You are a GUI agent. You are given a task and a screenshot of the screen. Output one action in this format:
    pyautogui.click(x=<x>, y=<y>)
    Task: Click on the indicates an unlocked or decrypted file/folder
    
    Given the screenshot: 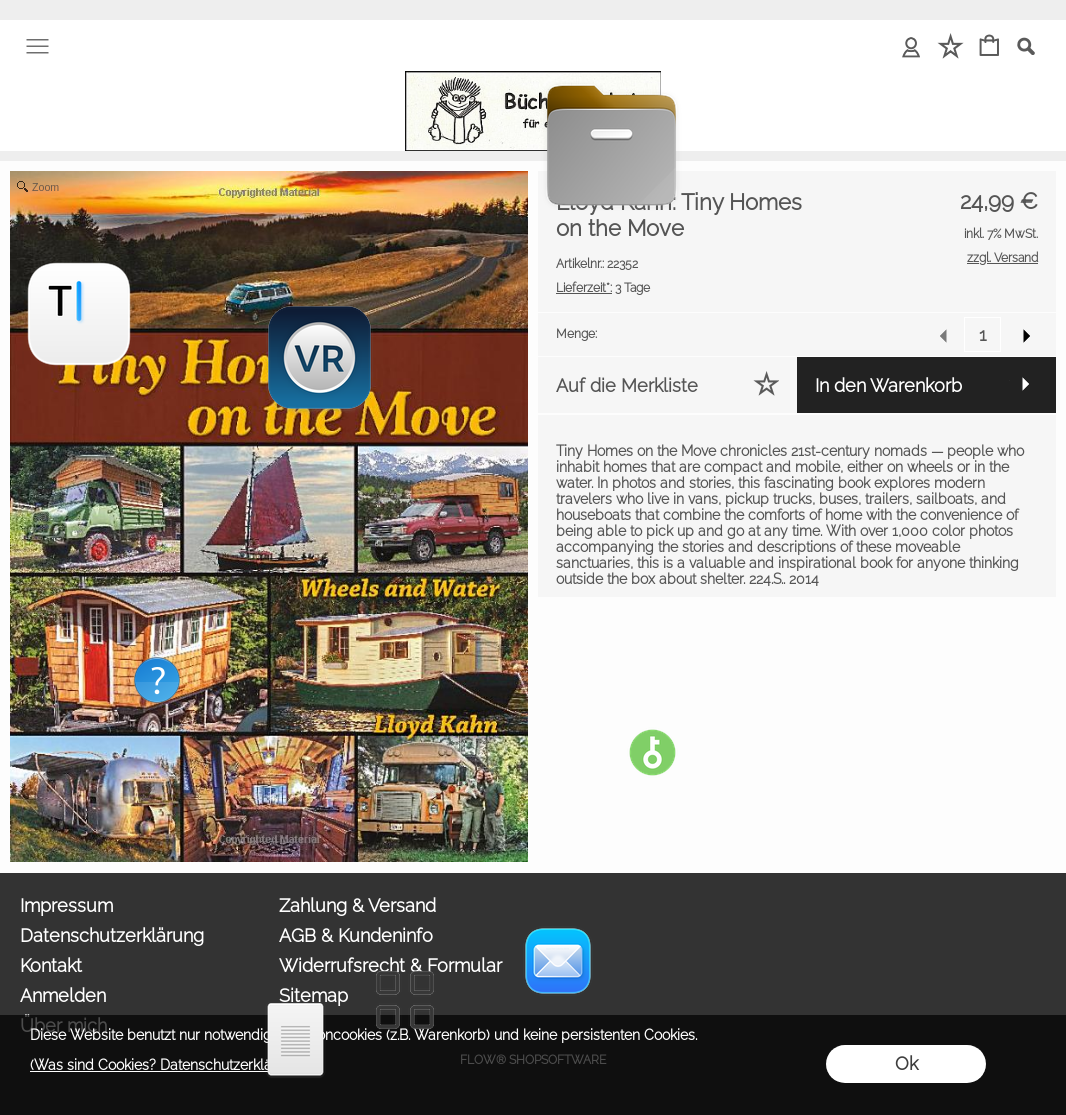 What is the action you would take?
    pyautogui.click(x=652, y=752)
    